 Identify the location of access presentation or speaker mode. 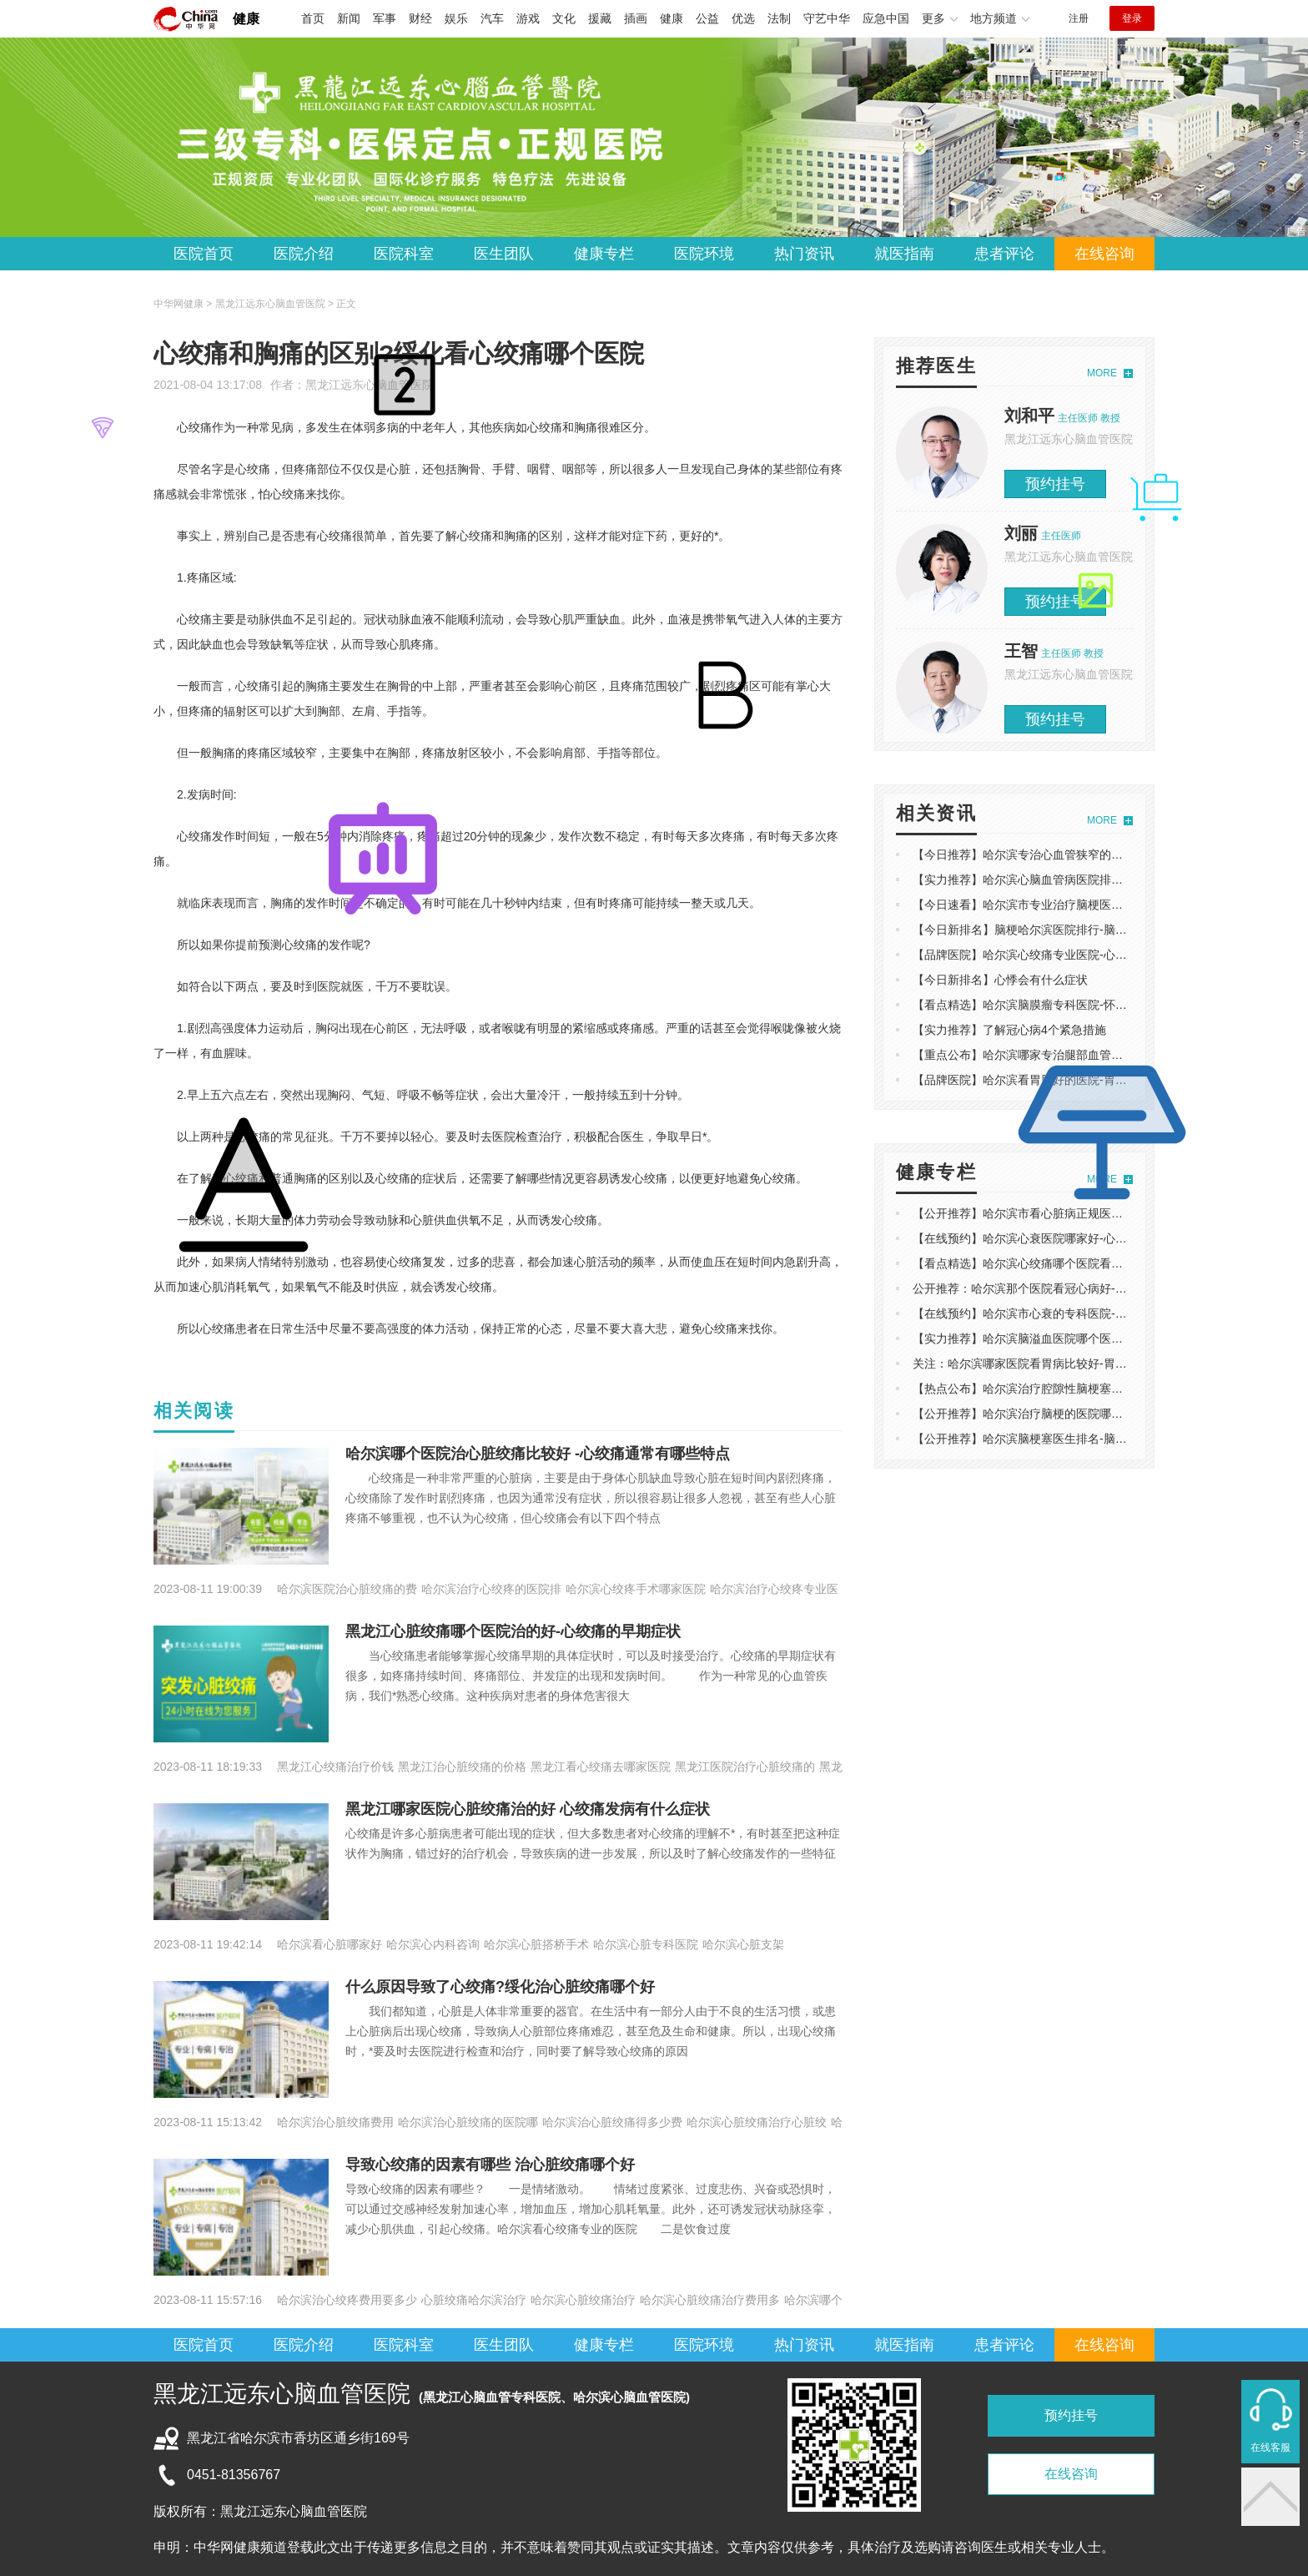
(1102, 1132).